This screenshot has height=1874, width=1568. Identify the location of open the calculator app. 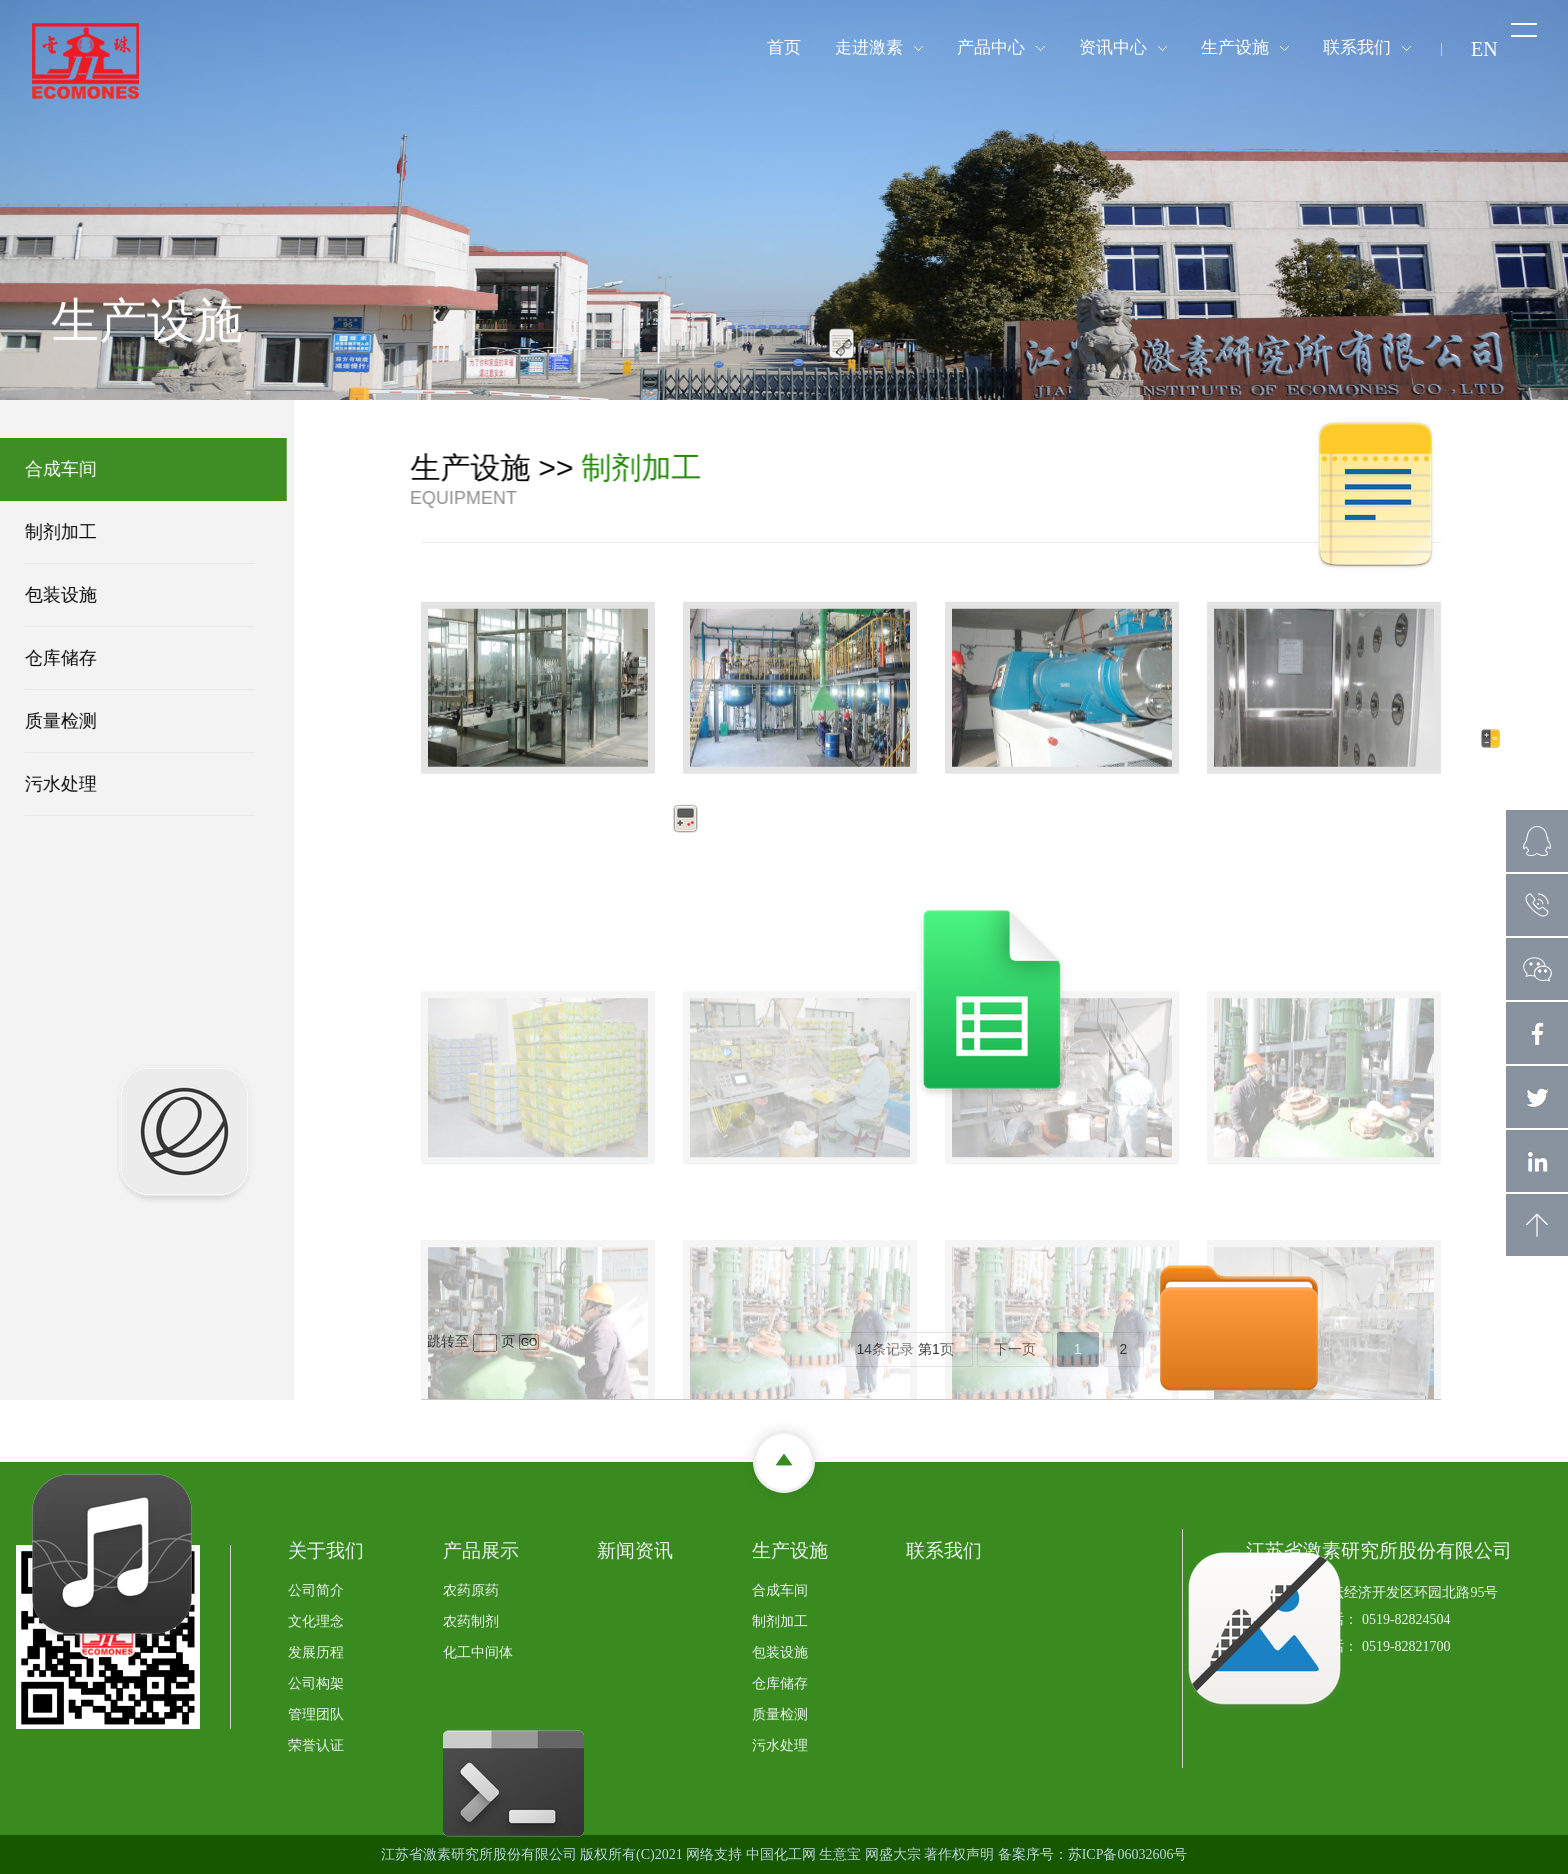
(1490, 738).